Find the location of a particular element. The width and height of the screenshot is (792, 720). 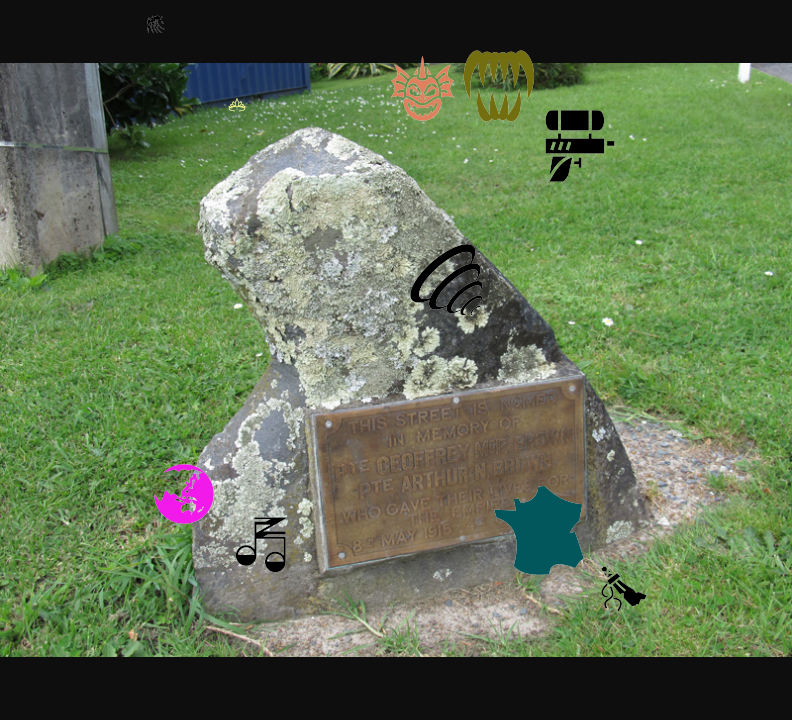

activate tornado or vortex ability in game is located at coordinates (448, 281).